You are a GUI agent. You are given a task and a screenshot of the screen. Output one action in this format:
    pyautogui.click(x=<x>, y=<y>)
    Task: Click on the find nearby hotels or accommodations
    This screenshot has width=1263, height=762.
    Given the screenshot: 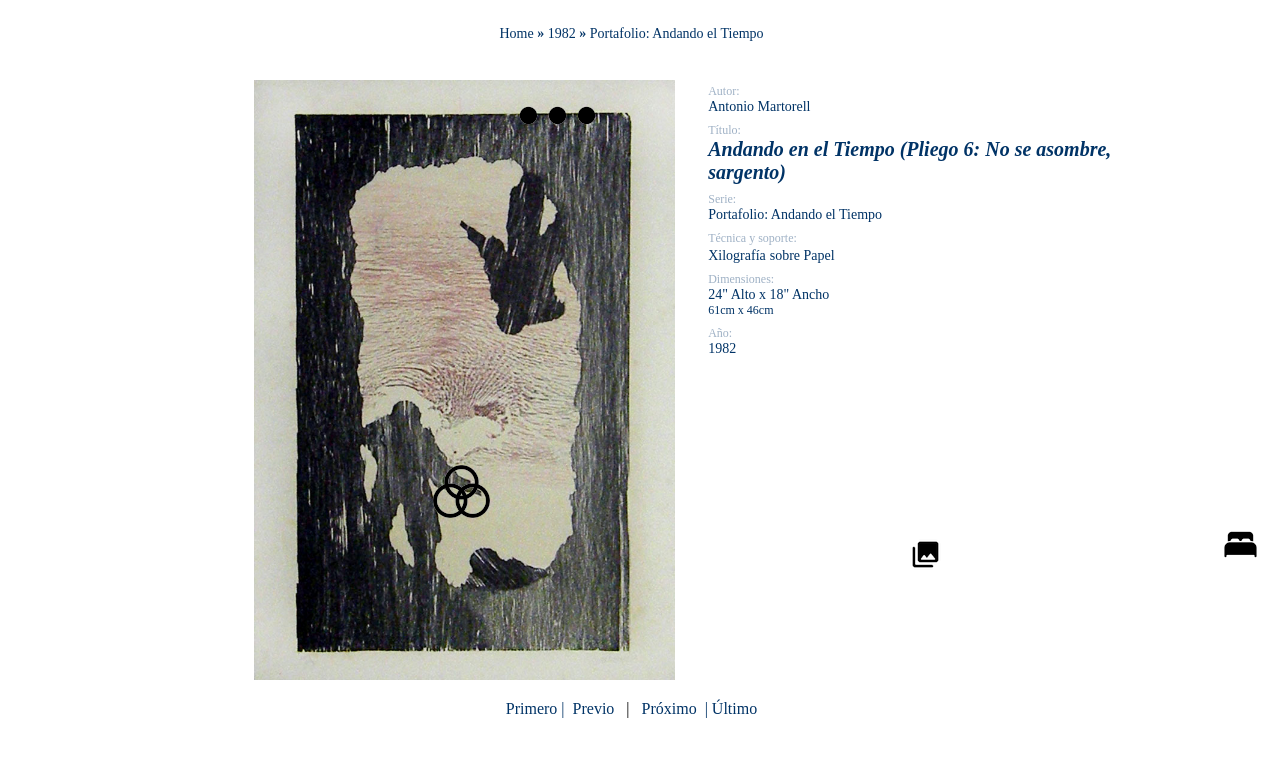 What is the action you would take?
    pyautogui.click(x=1240, y=544)
    